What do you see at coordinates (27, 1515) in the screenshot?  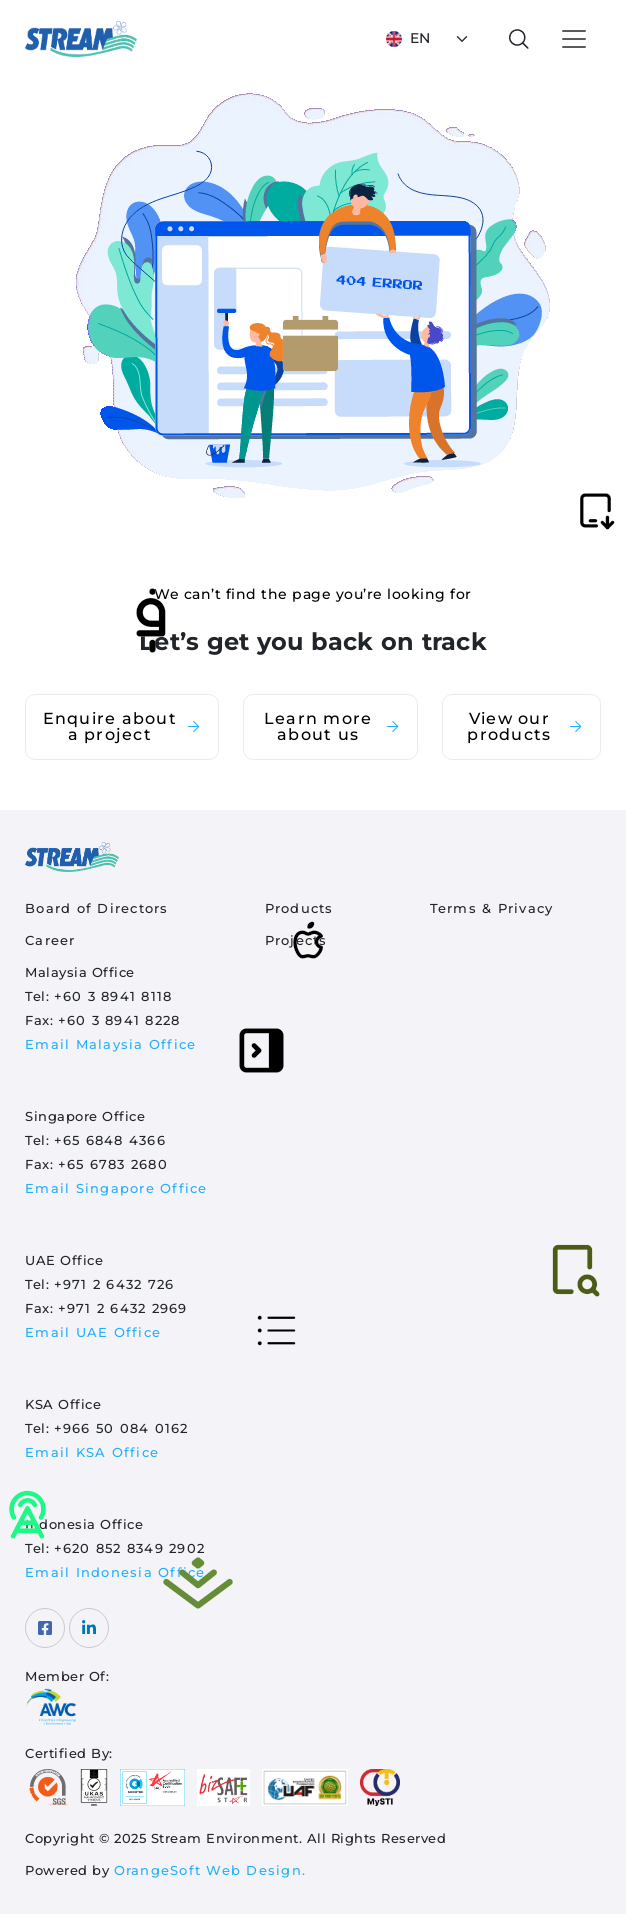 I see `indicates cellular network signal or coverage` at bounding box center [27, 1515].